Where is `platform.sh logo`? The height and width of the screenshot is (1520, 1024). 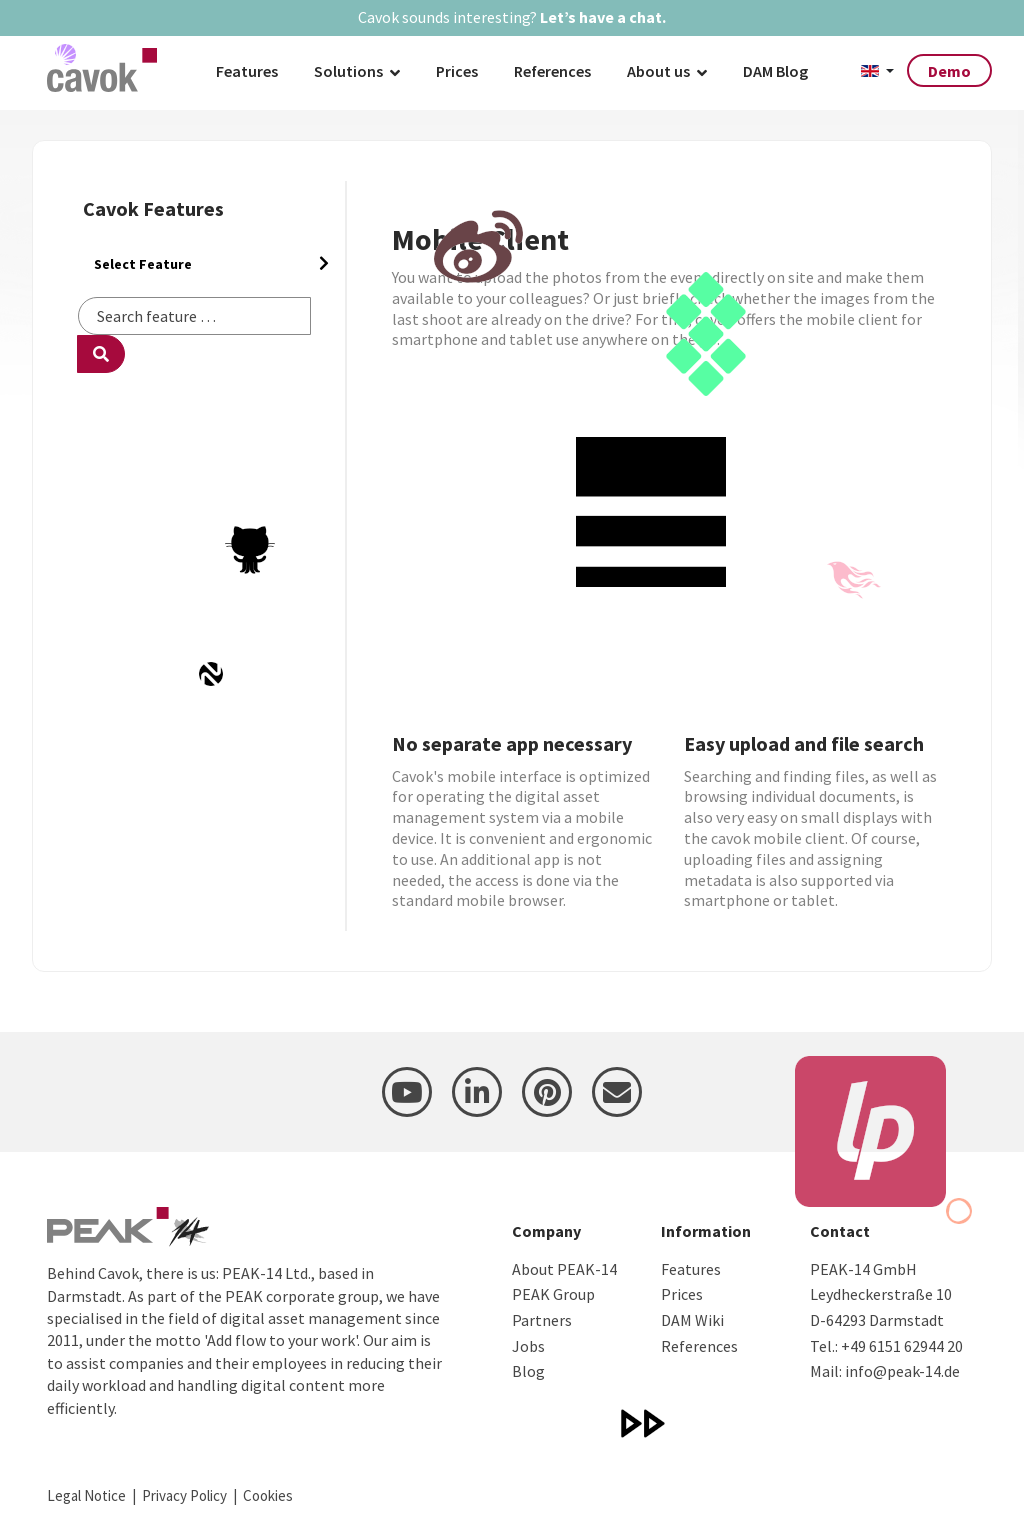
platform.sh logo is located at coordinates (651, 512).